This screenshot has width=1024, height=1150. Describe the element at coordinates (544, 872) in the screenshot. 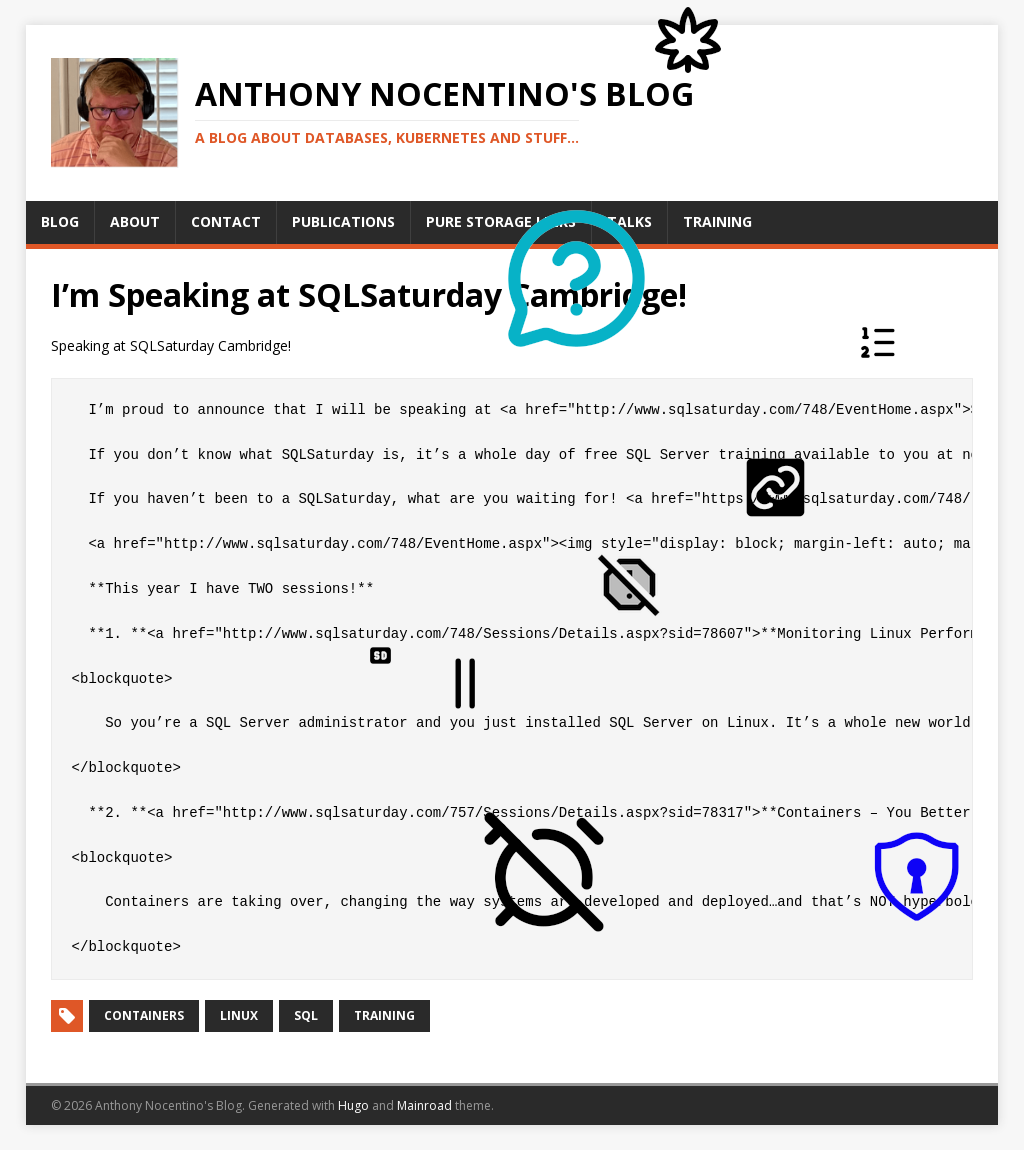

I see `disable or turn off alarm` at that location.